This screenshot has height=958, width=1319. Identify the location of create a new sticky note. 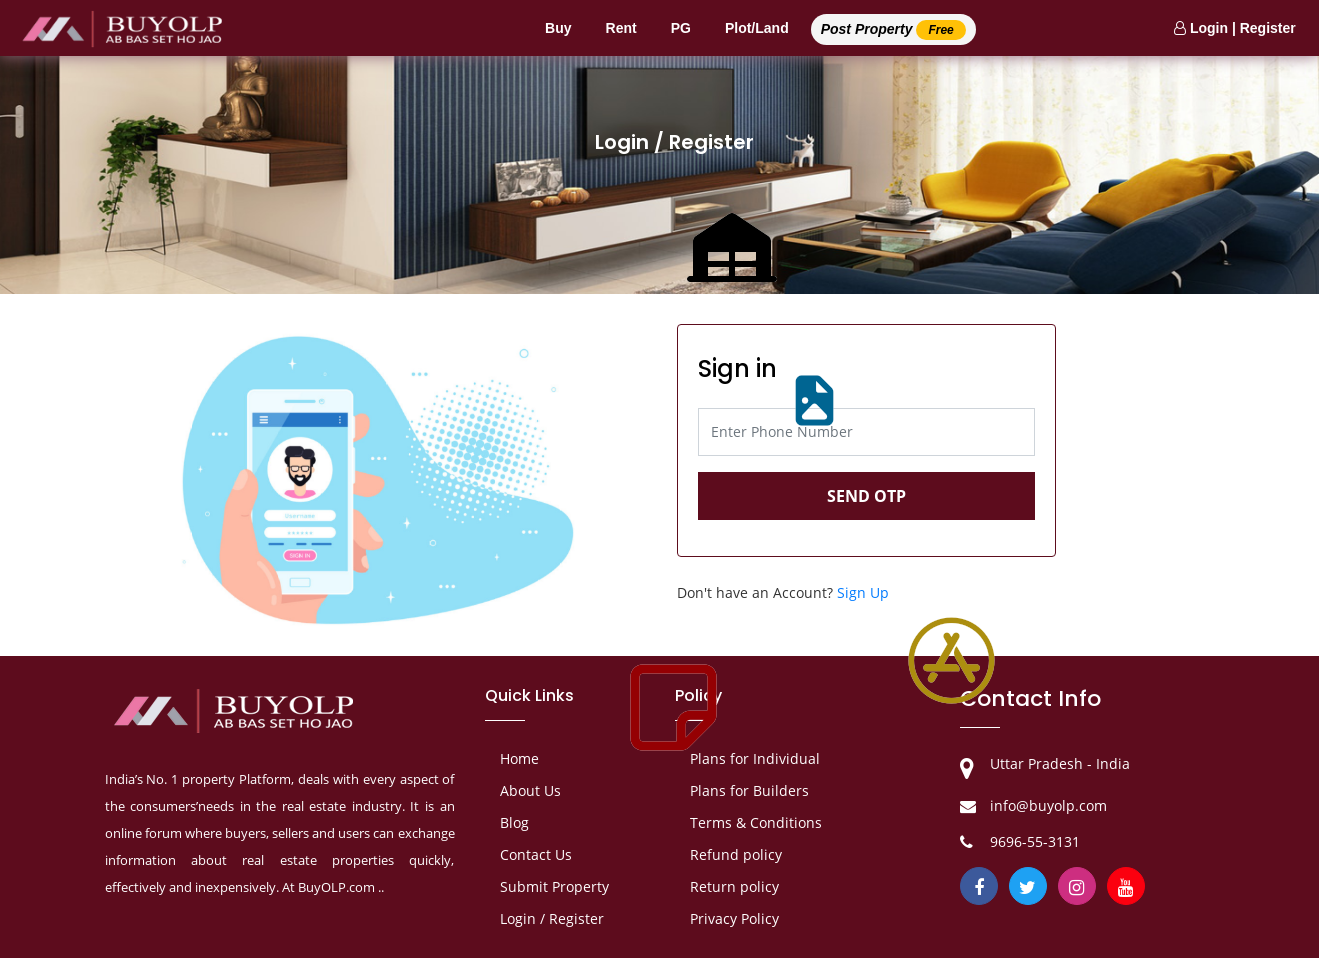
(673, 707).